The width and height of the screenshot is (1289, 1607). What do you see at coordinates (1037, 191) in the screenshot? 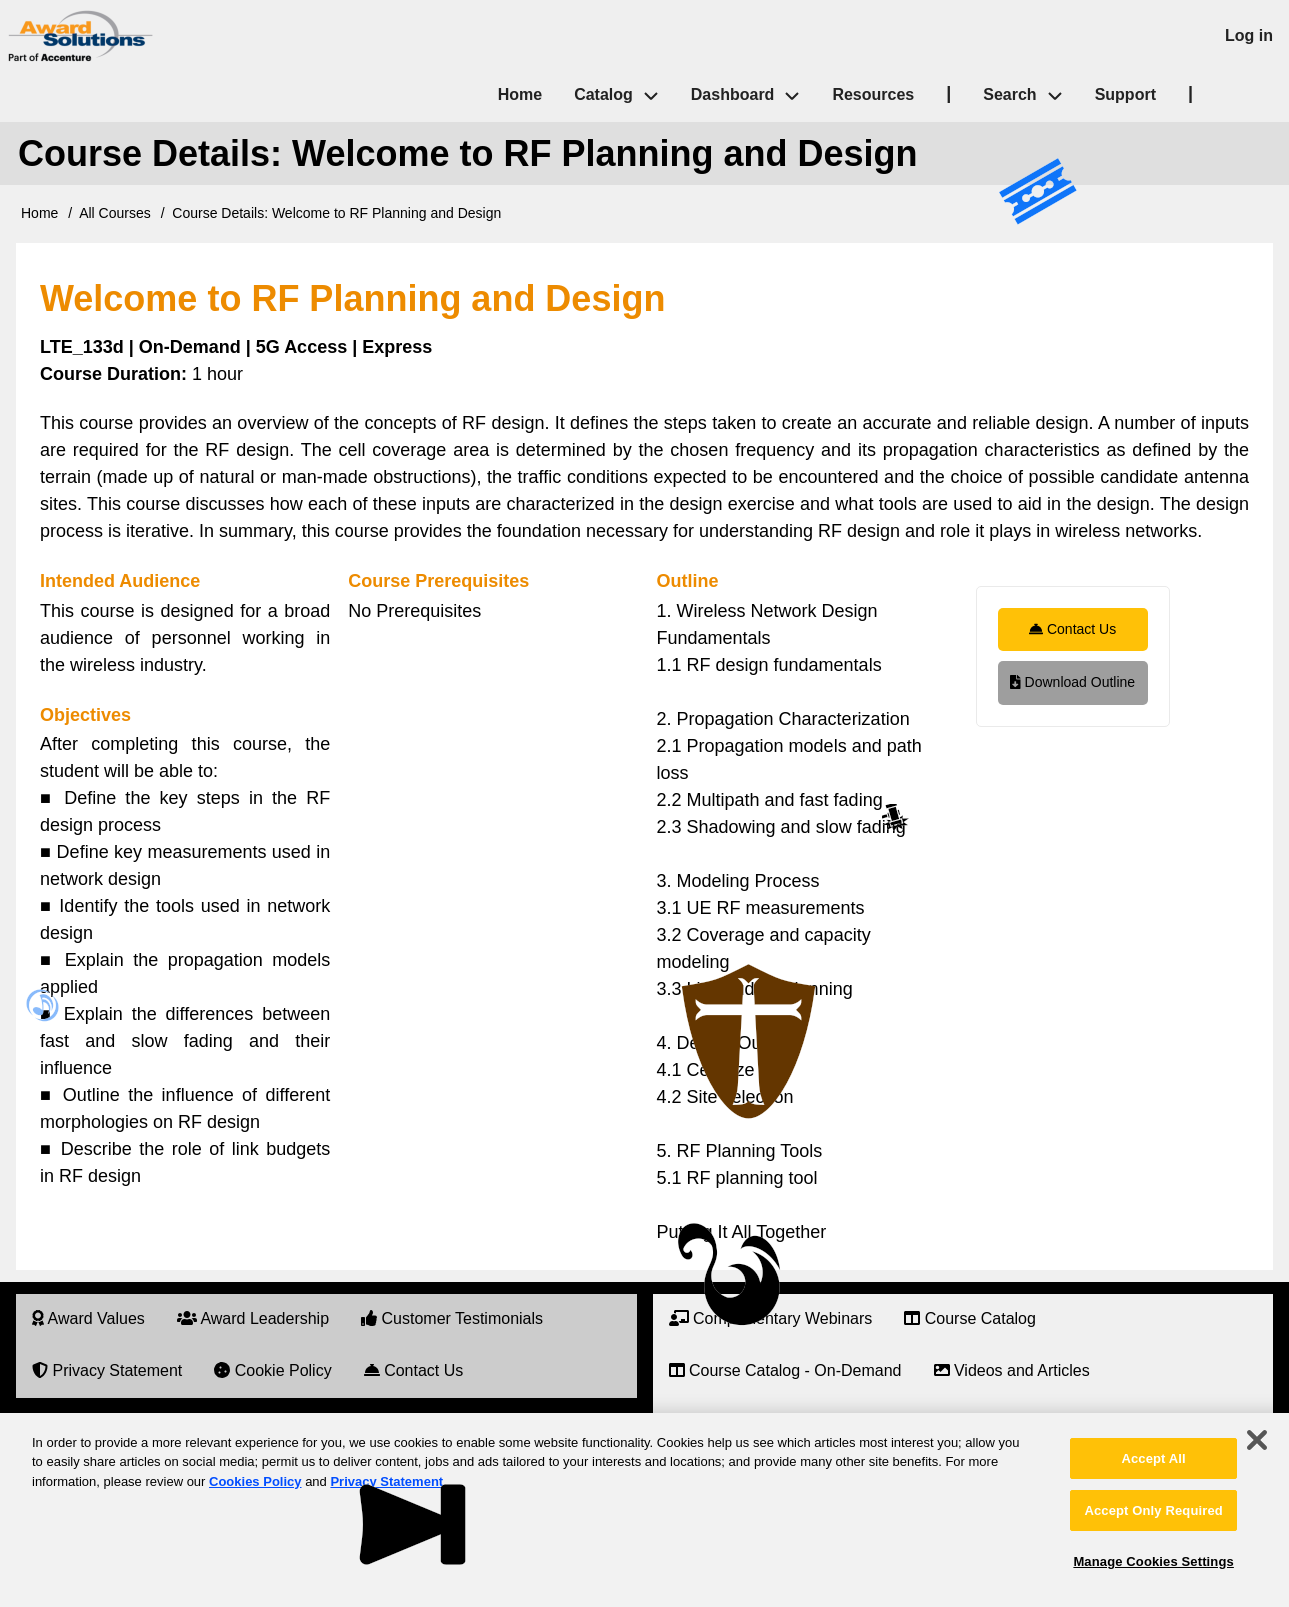
I see `razor blade tool or cutting implement` at bounding box center [1037, 191].